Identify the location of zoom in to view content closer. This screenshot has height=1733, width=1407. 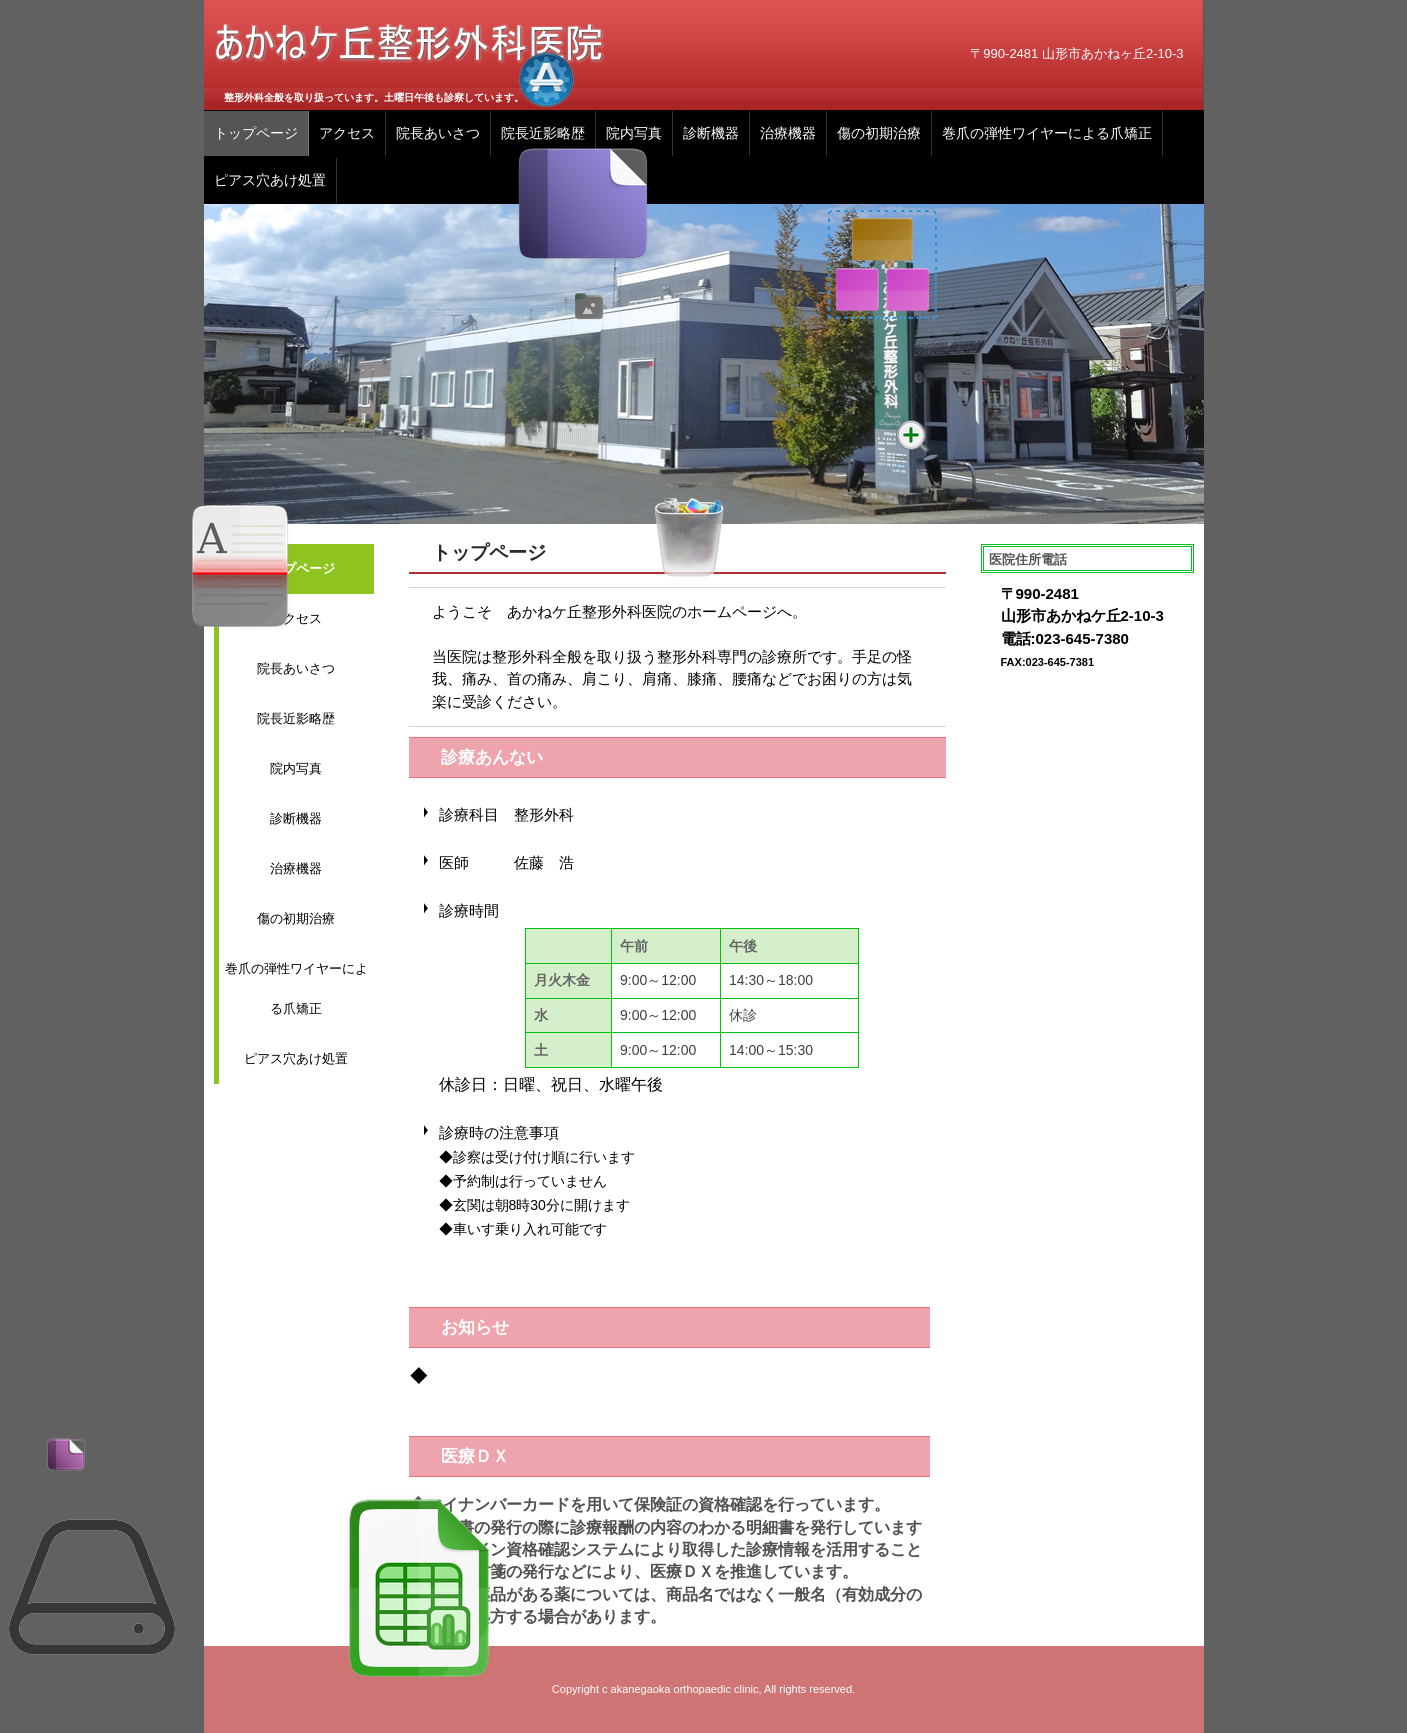
(912, 436).